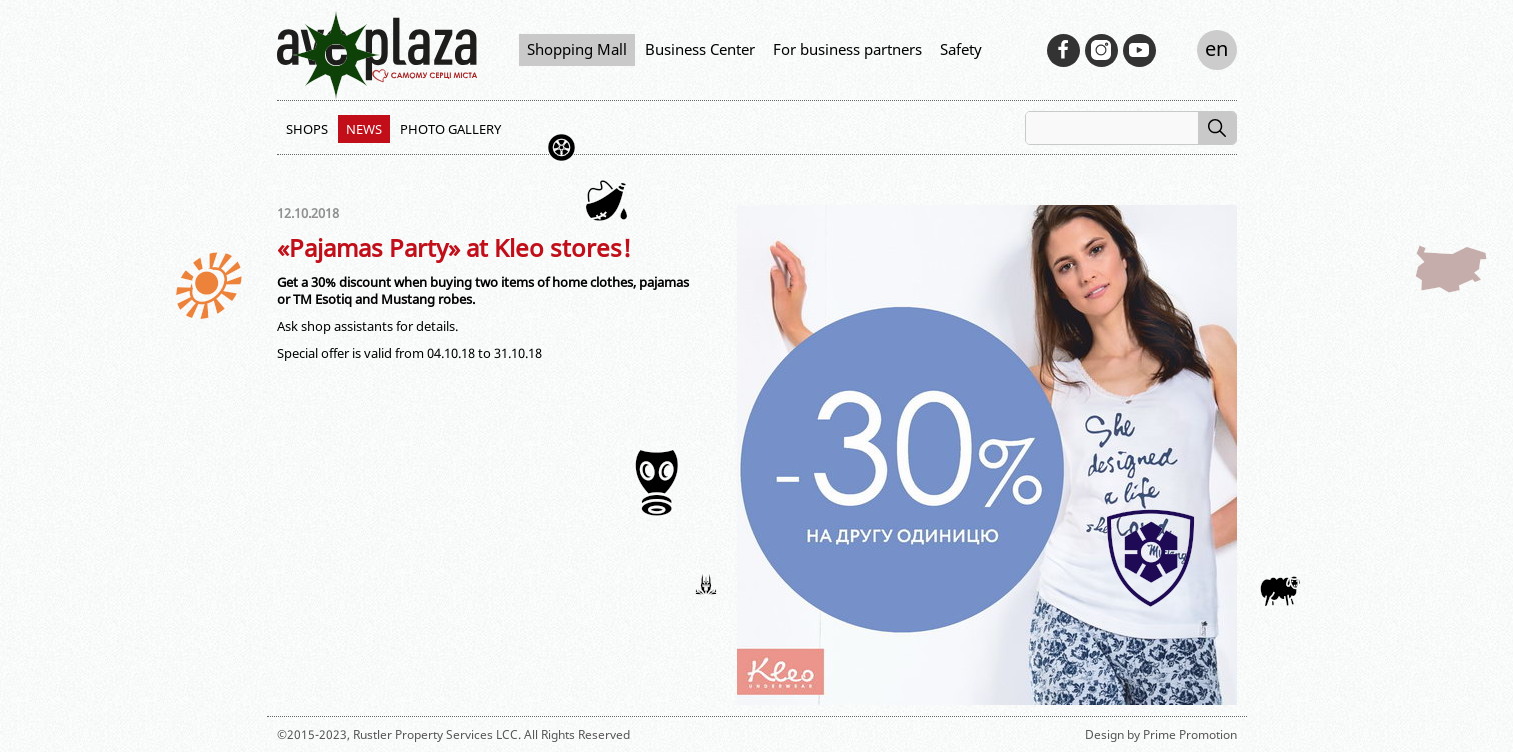  What do you see at coordinates (1280, 590) in the screenshot?
I see `farm animal or livestock category in a game` at bounding box center [1280, 590].